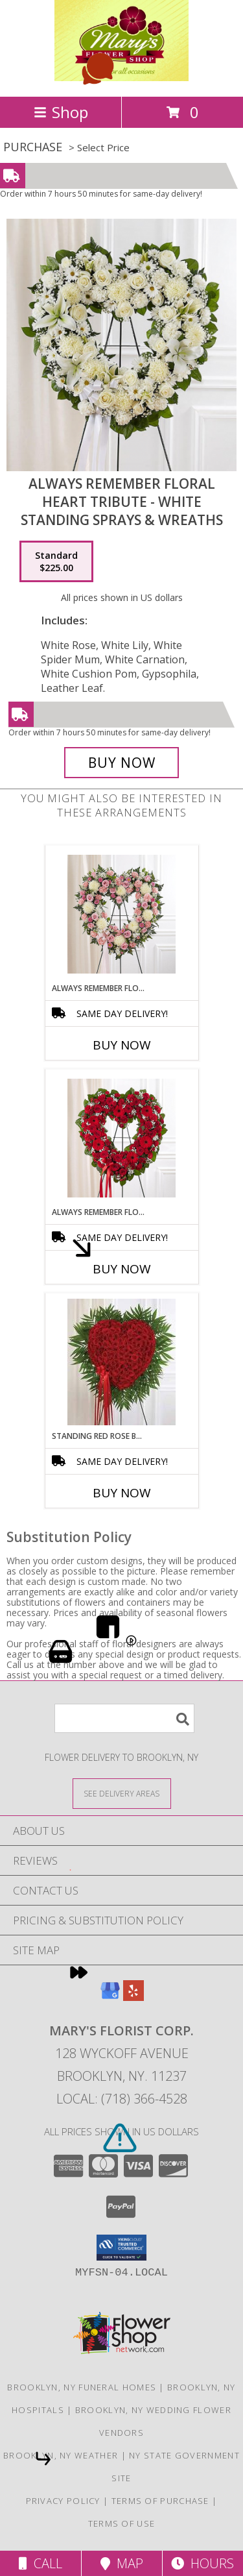 The height and width of the screenshot is (2576, 243). Describe the element at coordinates (131, 1640) in the screenshot. I see `play media or video content` at that location.